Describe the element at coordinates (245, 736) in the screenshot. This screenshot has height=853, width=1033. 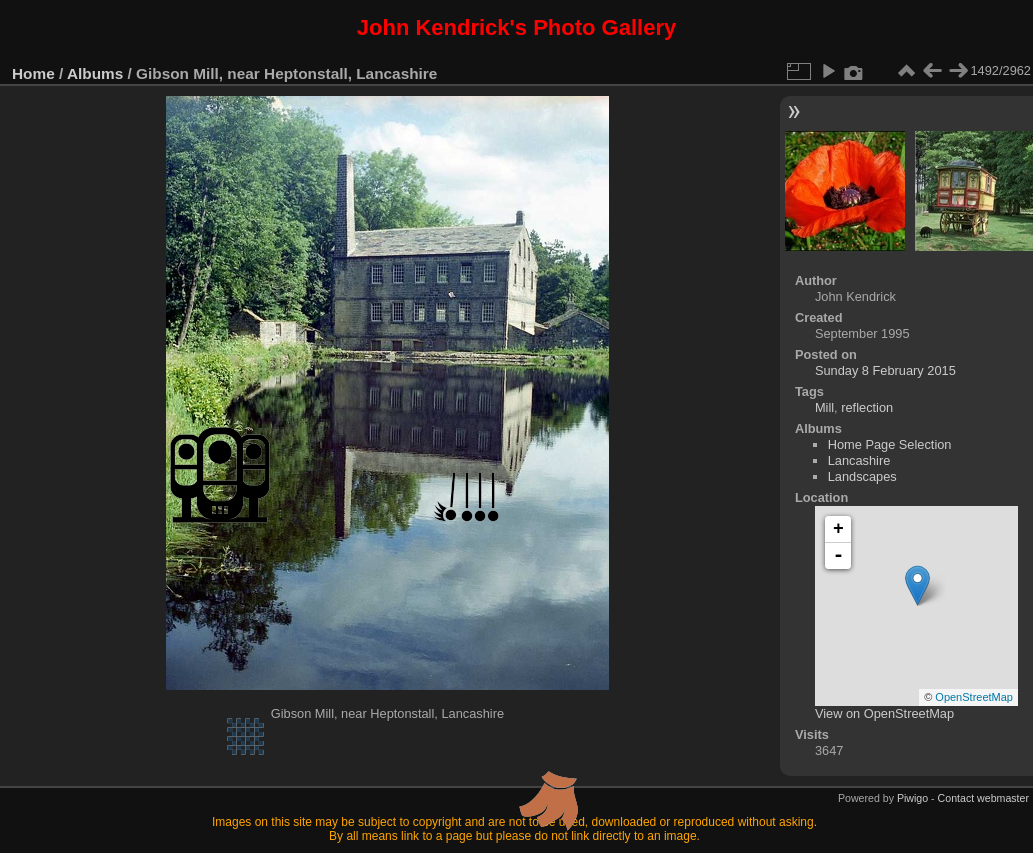
I see `start a new chess game` at that location.